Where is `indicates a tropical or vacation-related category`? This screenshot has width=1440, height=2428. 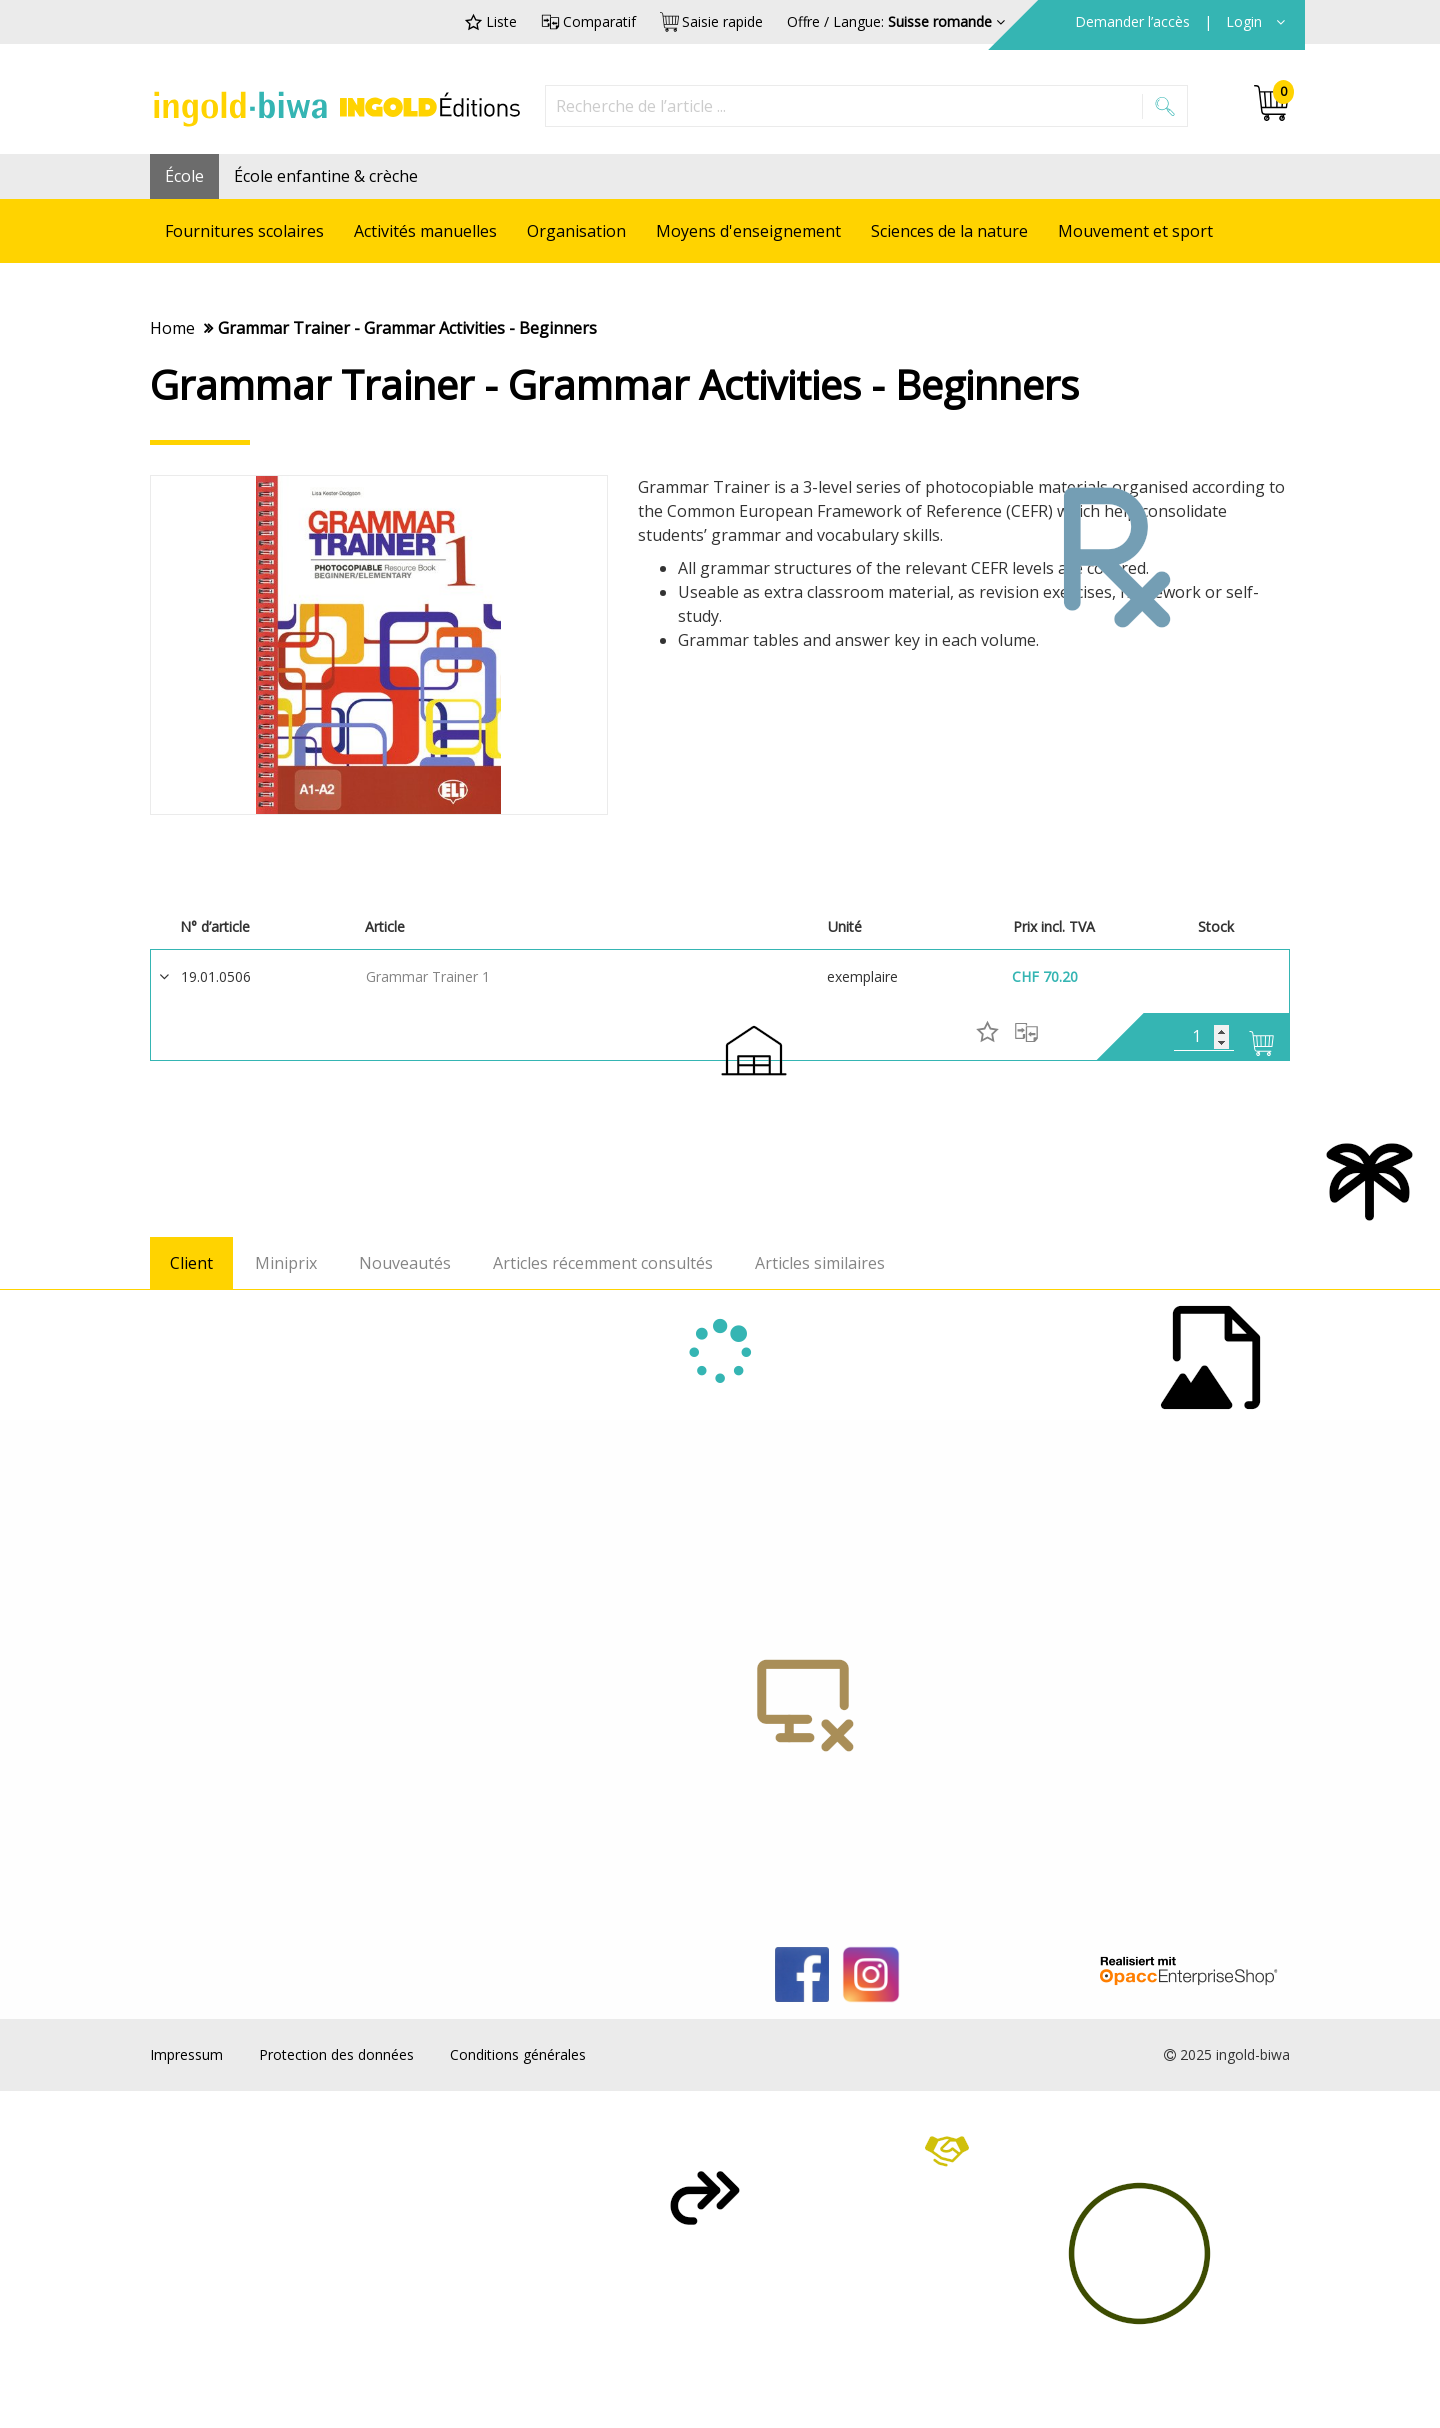 indicates a tropical or vacation-related category is located at coordinates (1369, 1180).